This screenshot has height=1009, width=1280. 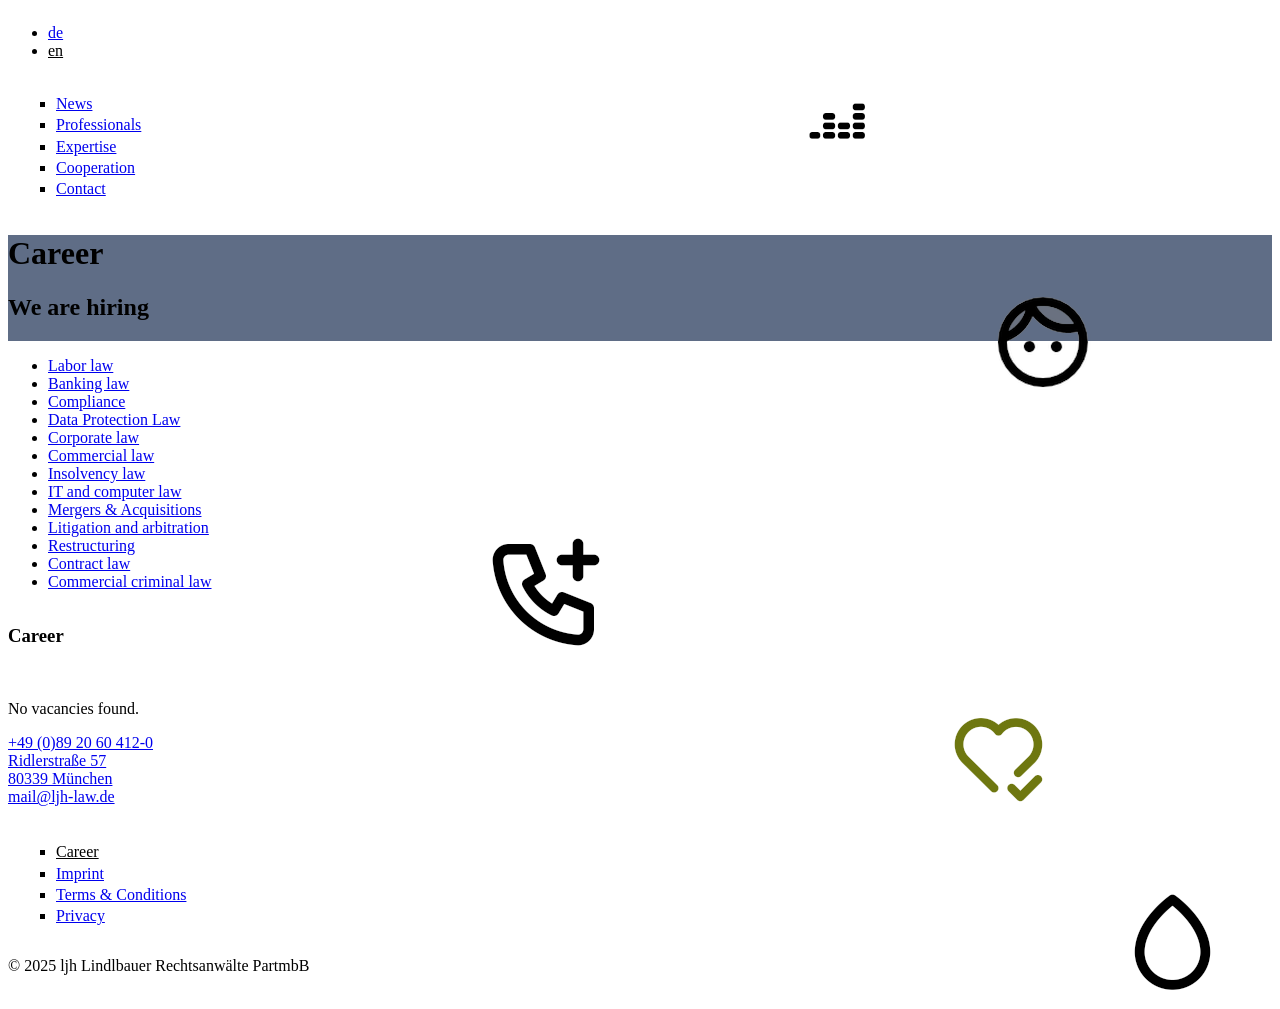 I want to click on access your profile or account, so click(x=1043, y=342).